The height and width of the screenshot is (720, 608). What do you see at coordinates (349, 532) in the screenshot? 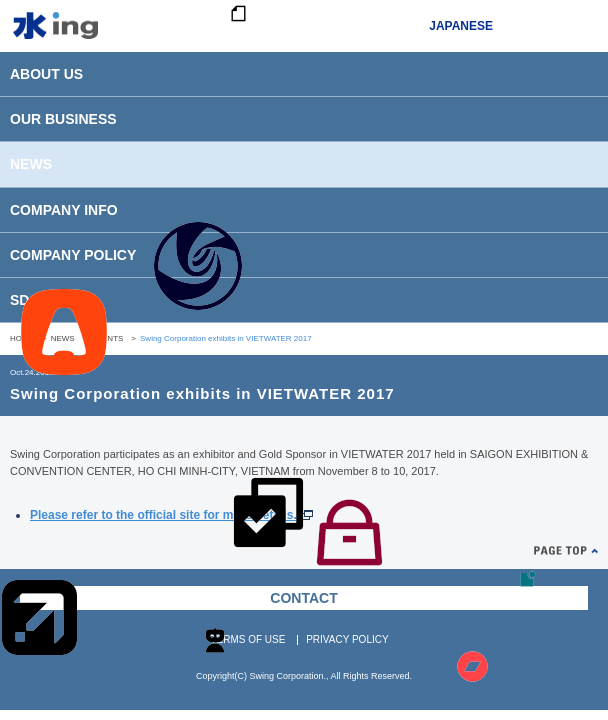
I see `view your shopping bag` at bounding box center [349, 532].